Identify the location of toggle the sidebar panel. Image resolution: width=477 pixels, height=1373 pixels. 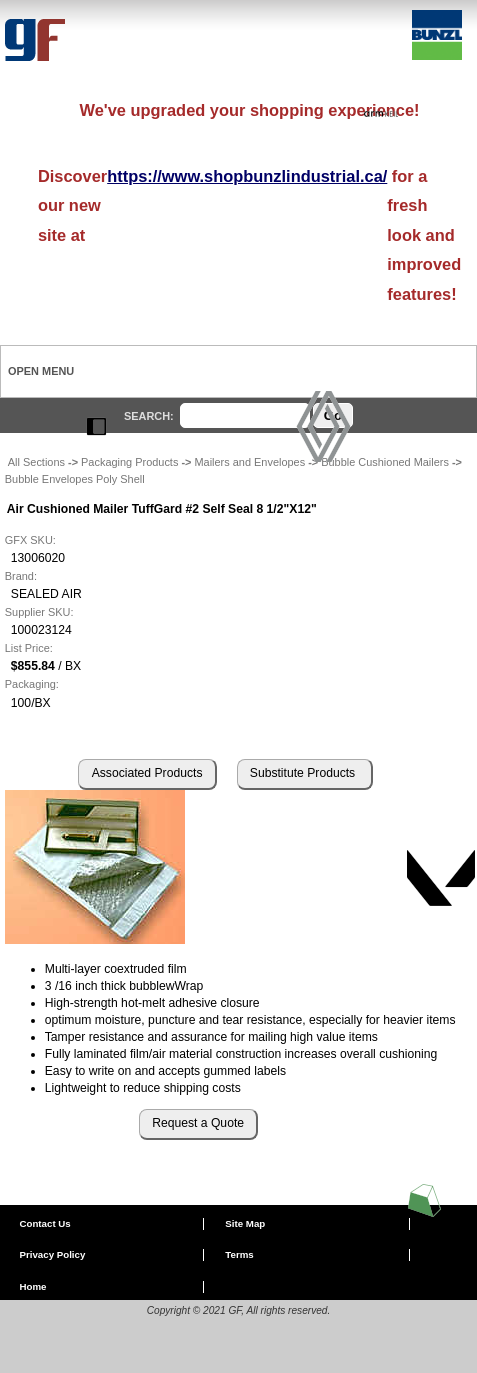
(96, 426).